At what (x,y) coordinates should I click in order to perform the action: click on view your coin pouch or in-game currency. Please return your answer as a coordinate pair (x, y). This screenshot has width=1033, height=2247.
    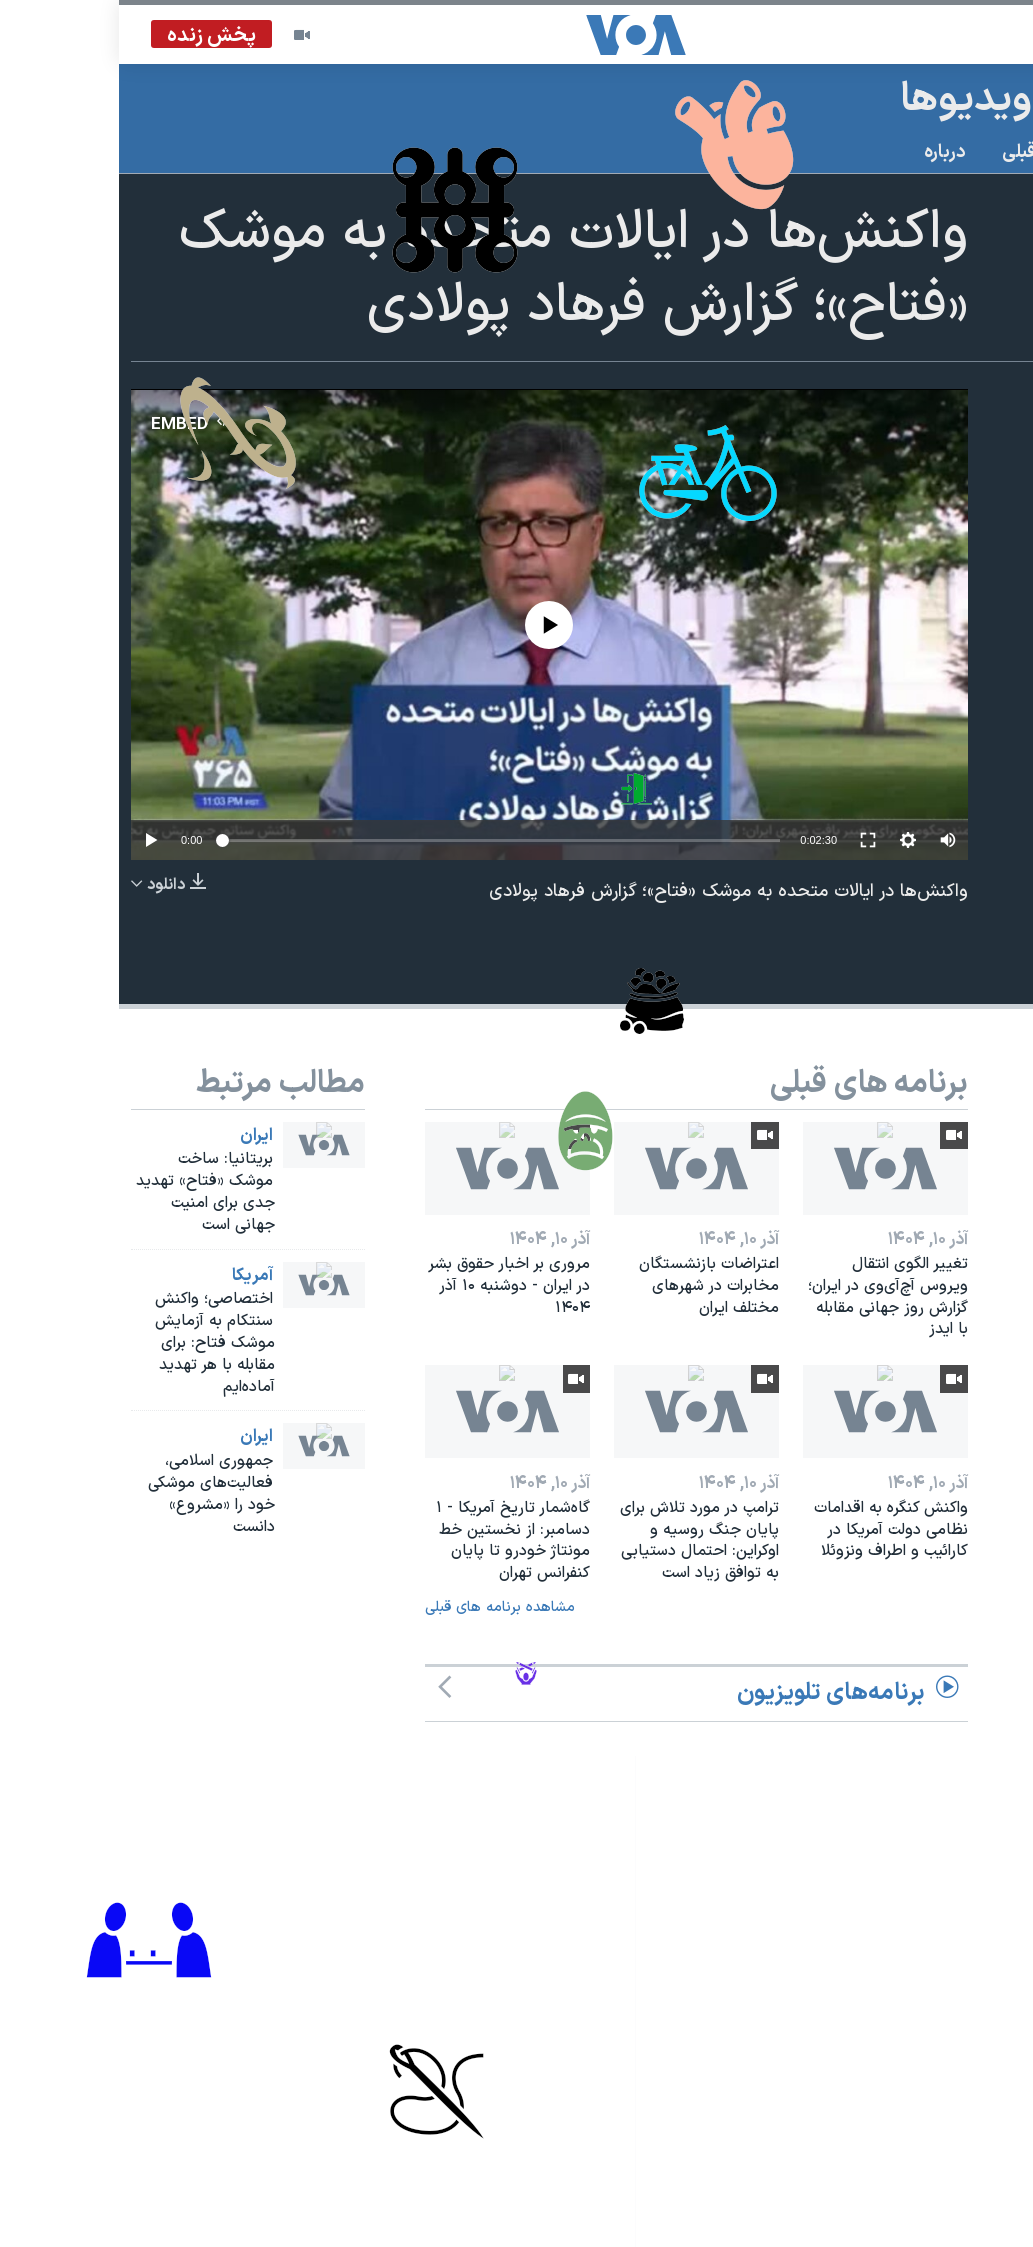
    Looking at the image, I should click on (652, 1001).